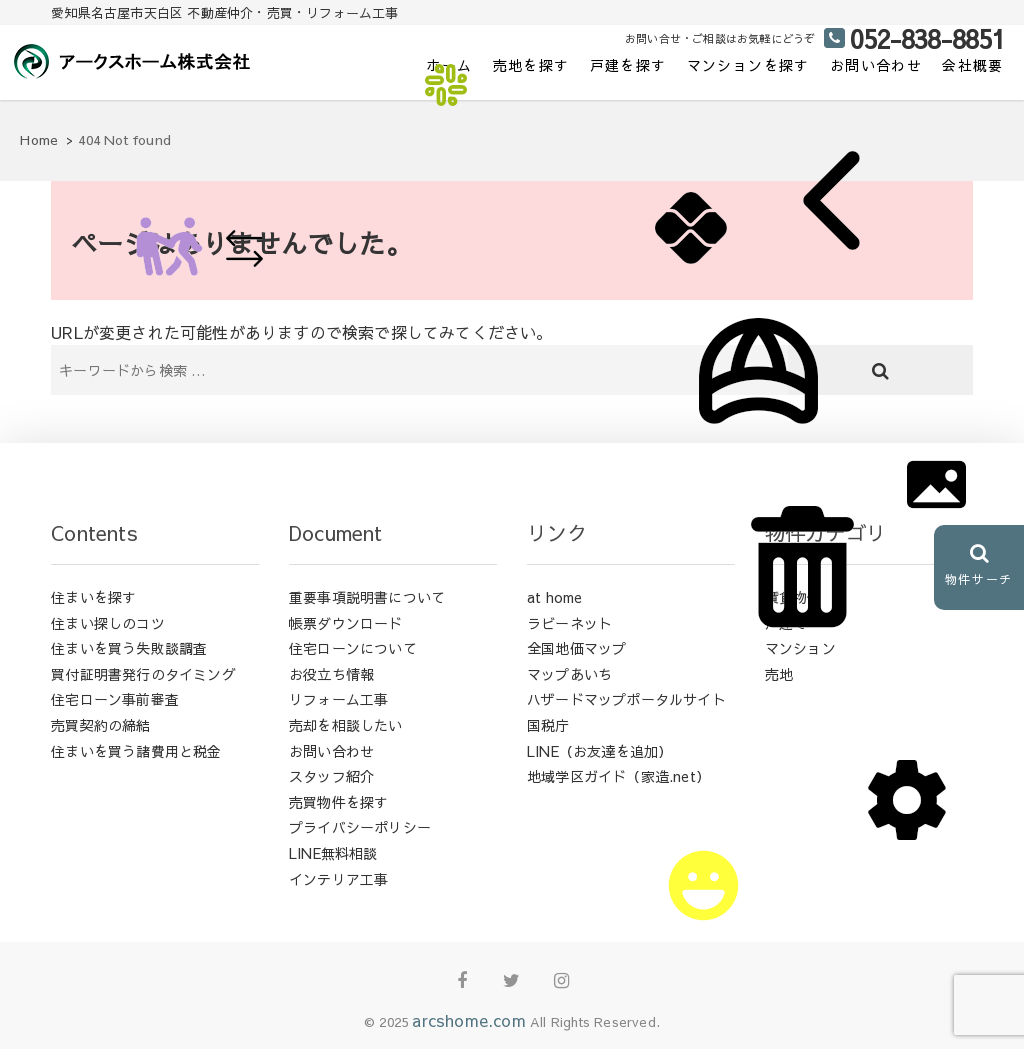  What do you see at coordinates (936, 484) in the screenshot?
I see `view photos or images` at bounding box center [936, 484].